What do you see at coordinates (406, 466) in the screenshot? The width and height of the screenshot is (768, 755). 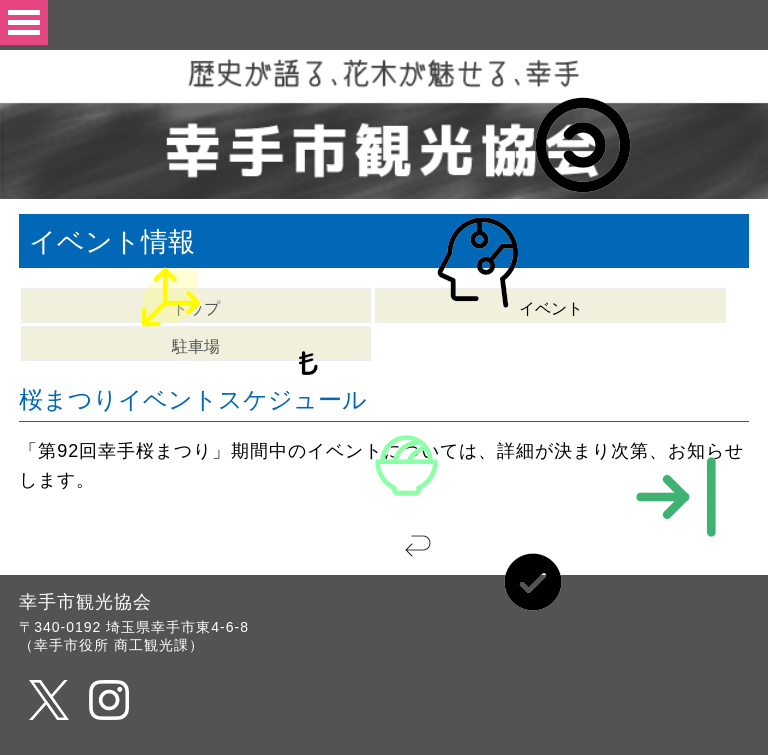 I see `view food or meal options` at bounding box center [406, 466].